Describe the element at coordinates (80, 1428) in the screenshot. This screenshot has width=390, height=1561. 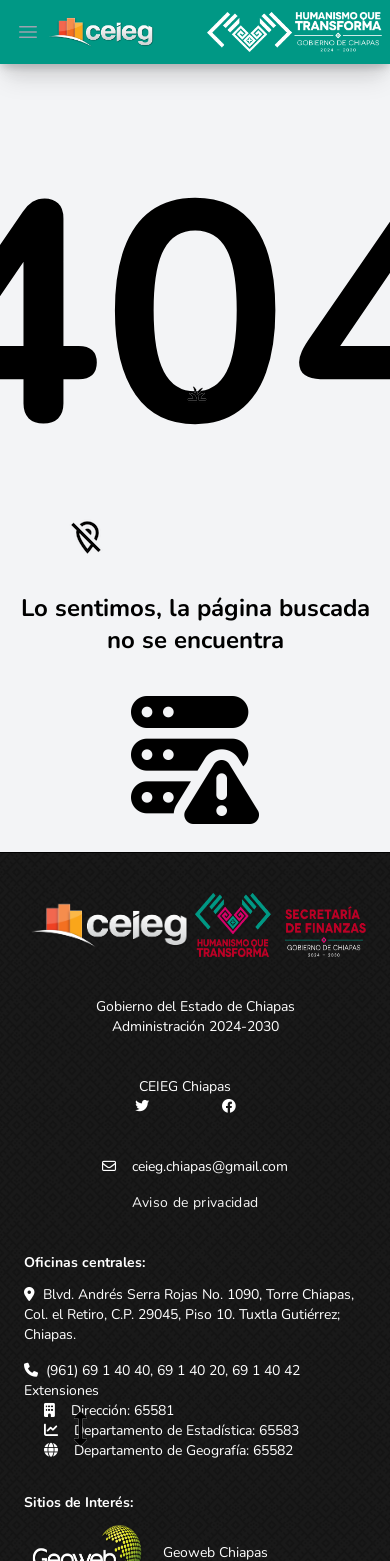
I see `adjust vertical height or size` at that location.